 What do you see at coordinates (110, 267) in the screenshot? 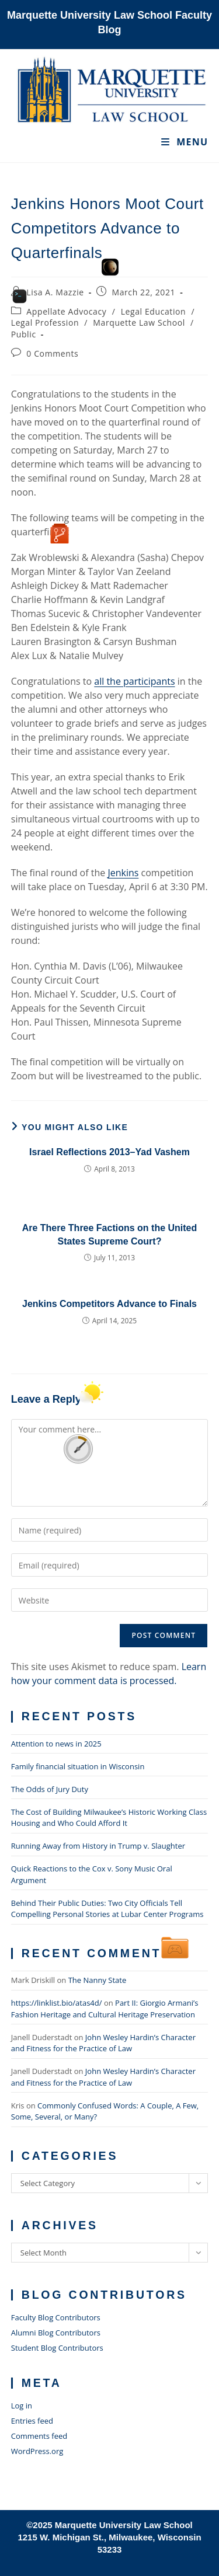
I see `launch OpenRA Dune 2000 game` at bounding box center [110, 267].